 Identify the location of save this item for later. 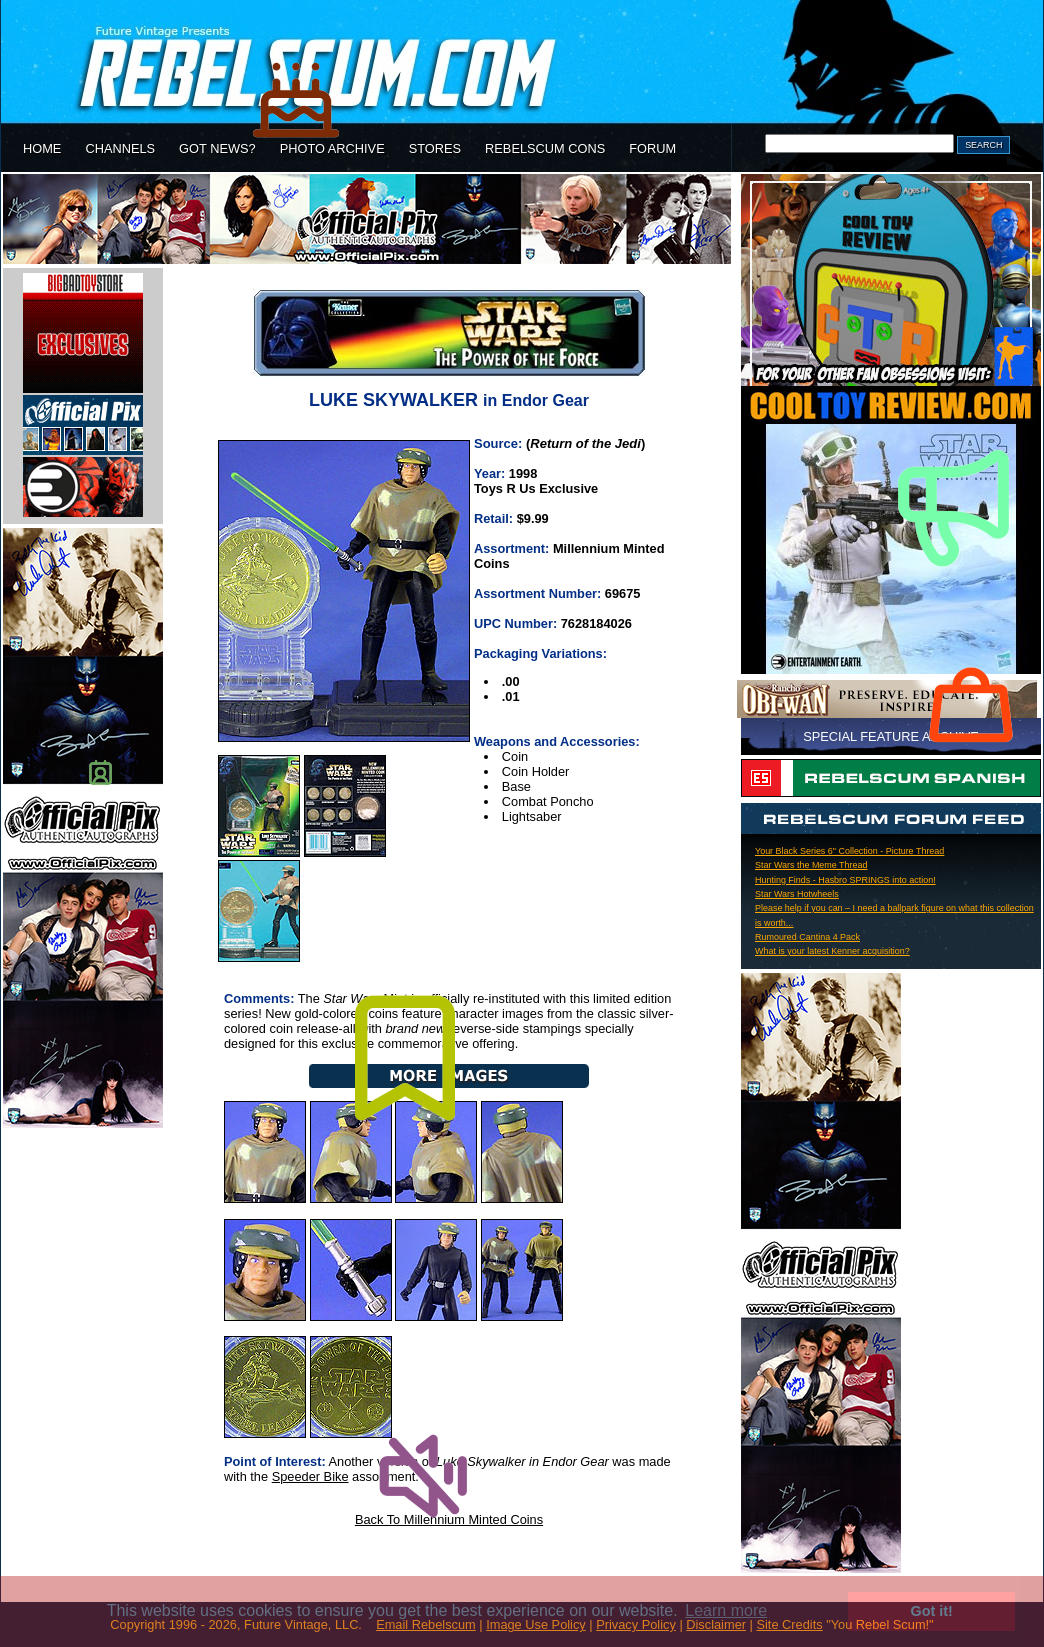
(405, 1058).